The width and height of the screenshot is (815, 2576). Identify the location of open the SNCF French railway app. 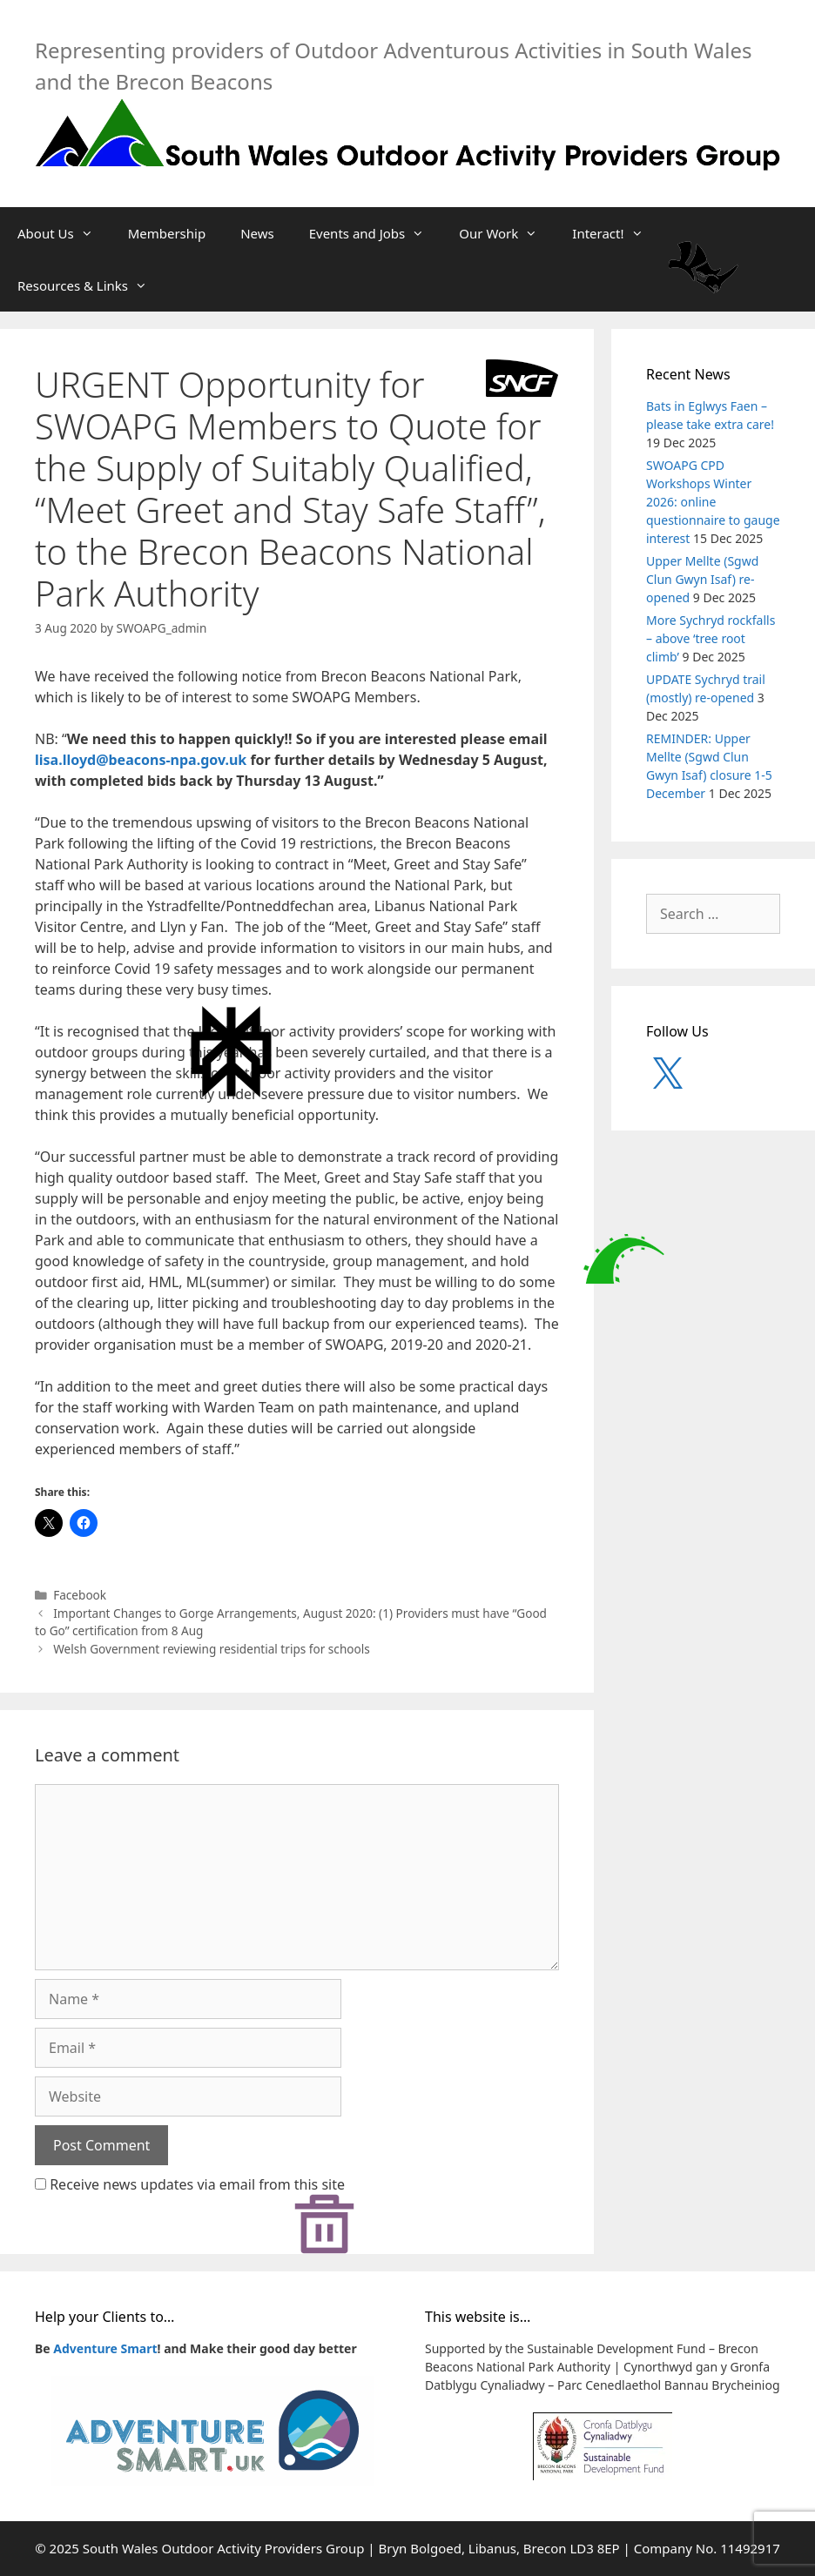
(522, 378).